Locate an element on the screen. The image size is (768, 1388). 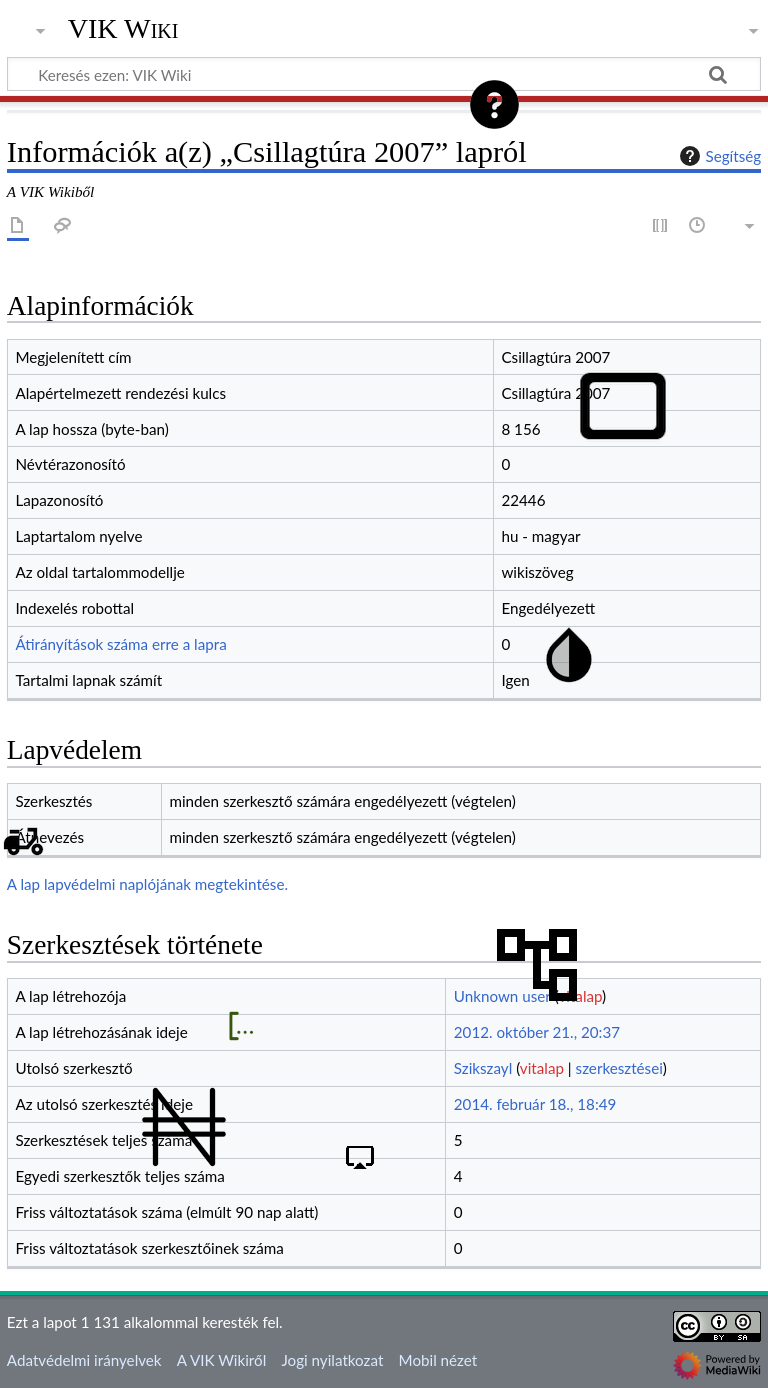
indicates the start of a contained or grouped section is located at coordinates (242, 1026).